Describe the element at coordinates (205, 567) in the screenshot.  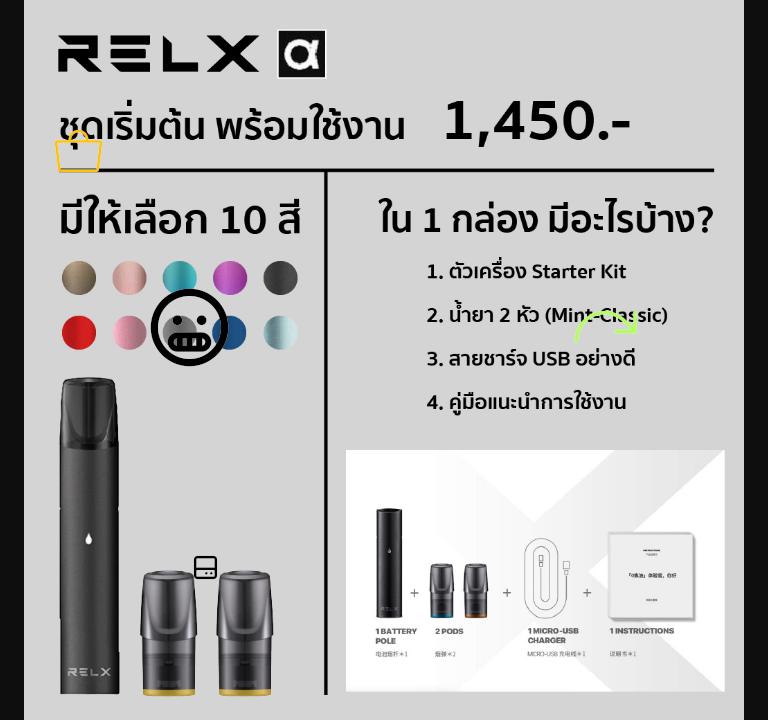
I see `access hard drive or storage settings` at that location.